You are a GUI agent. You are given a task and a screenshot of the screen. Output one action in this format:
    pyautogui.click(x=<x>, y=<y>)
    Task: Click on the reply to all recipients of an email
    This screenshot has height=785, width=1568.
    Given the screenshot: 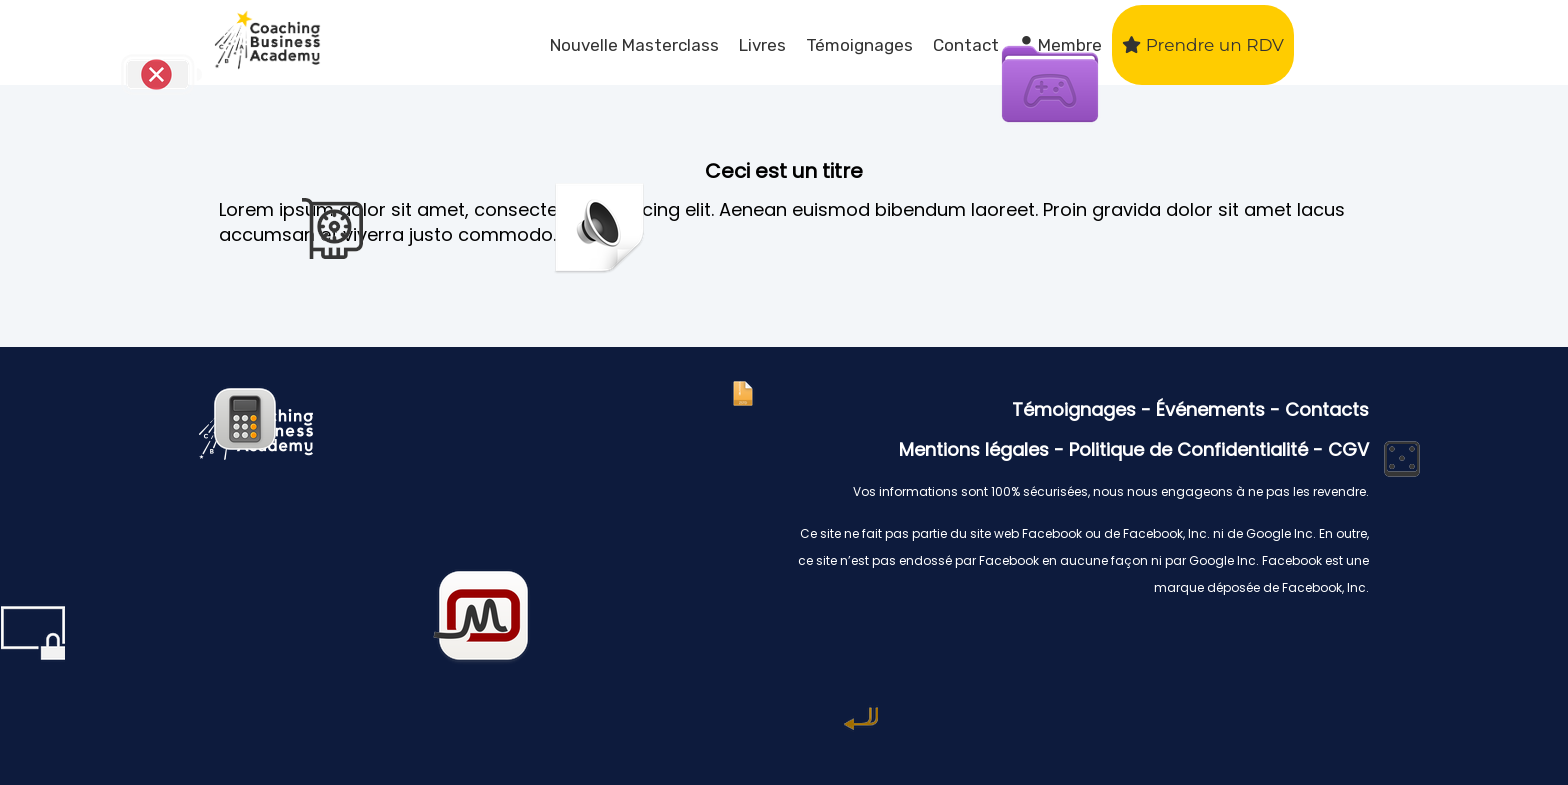 What is the action you would take?
    pyautogui.click(x=860, y=716)
    